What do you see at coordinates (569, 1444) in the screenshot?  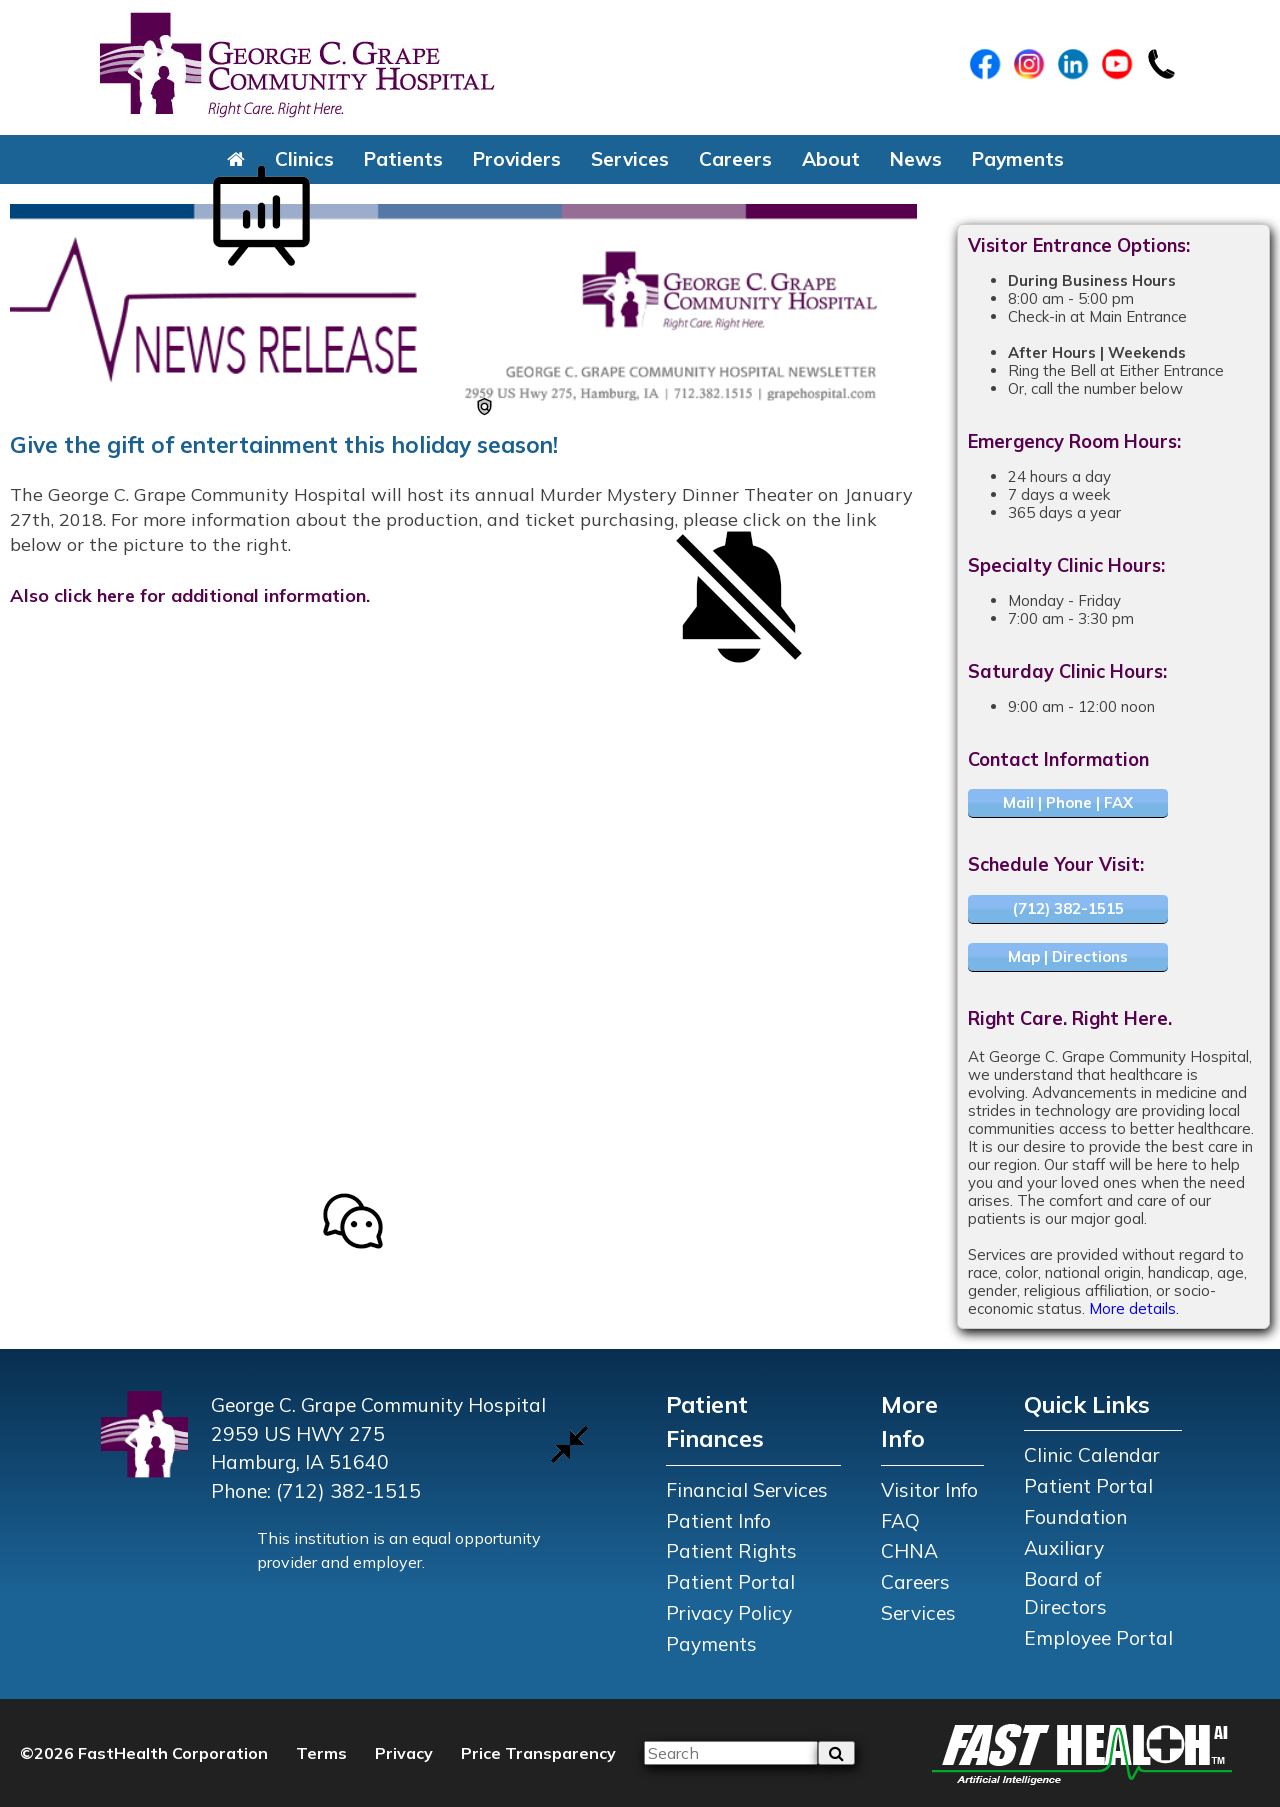 I see `exit fullscreen mode` at bounding box center [569, 1444].